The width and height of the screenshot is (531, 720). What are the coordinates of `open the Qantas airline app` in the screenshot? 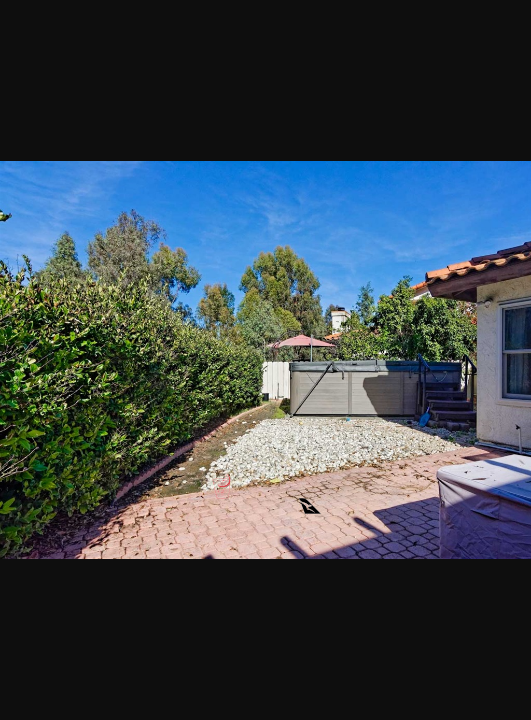 It's located at (310, 506).